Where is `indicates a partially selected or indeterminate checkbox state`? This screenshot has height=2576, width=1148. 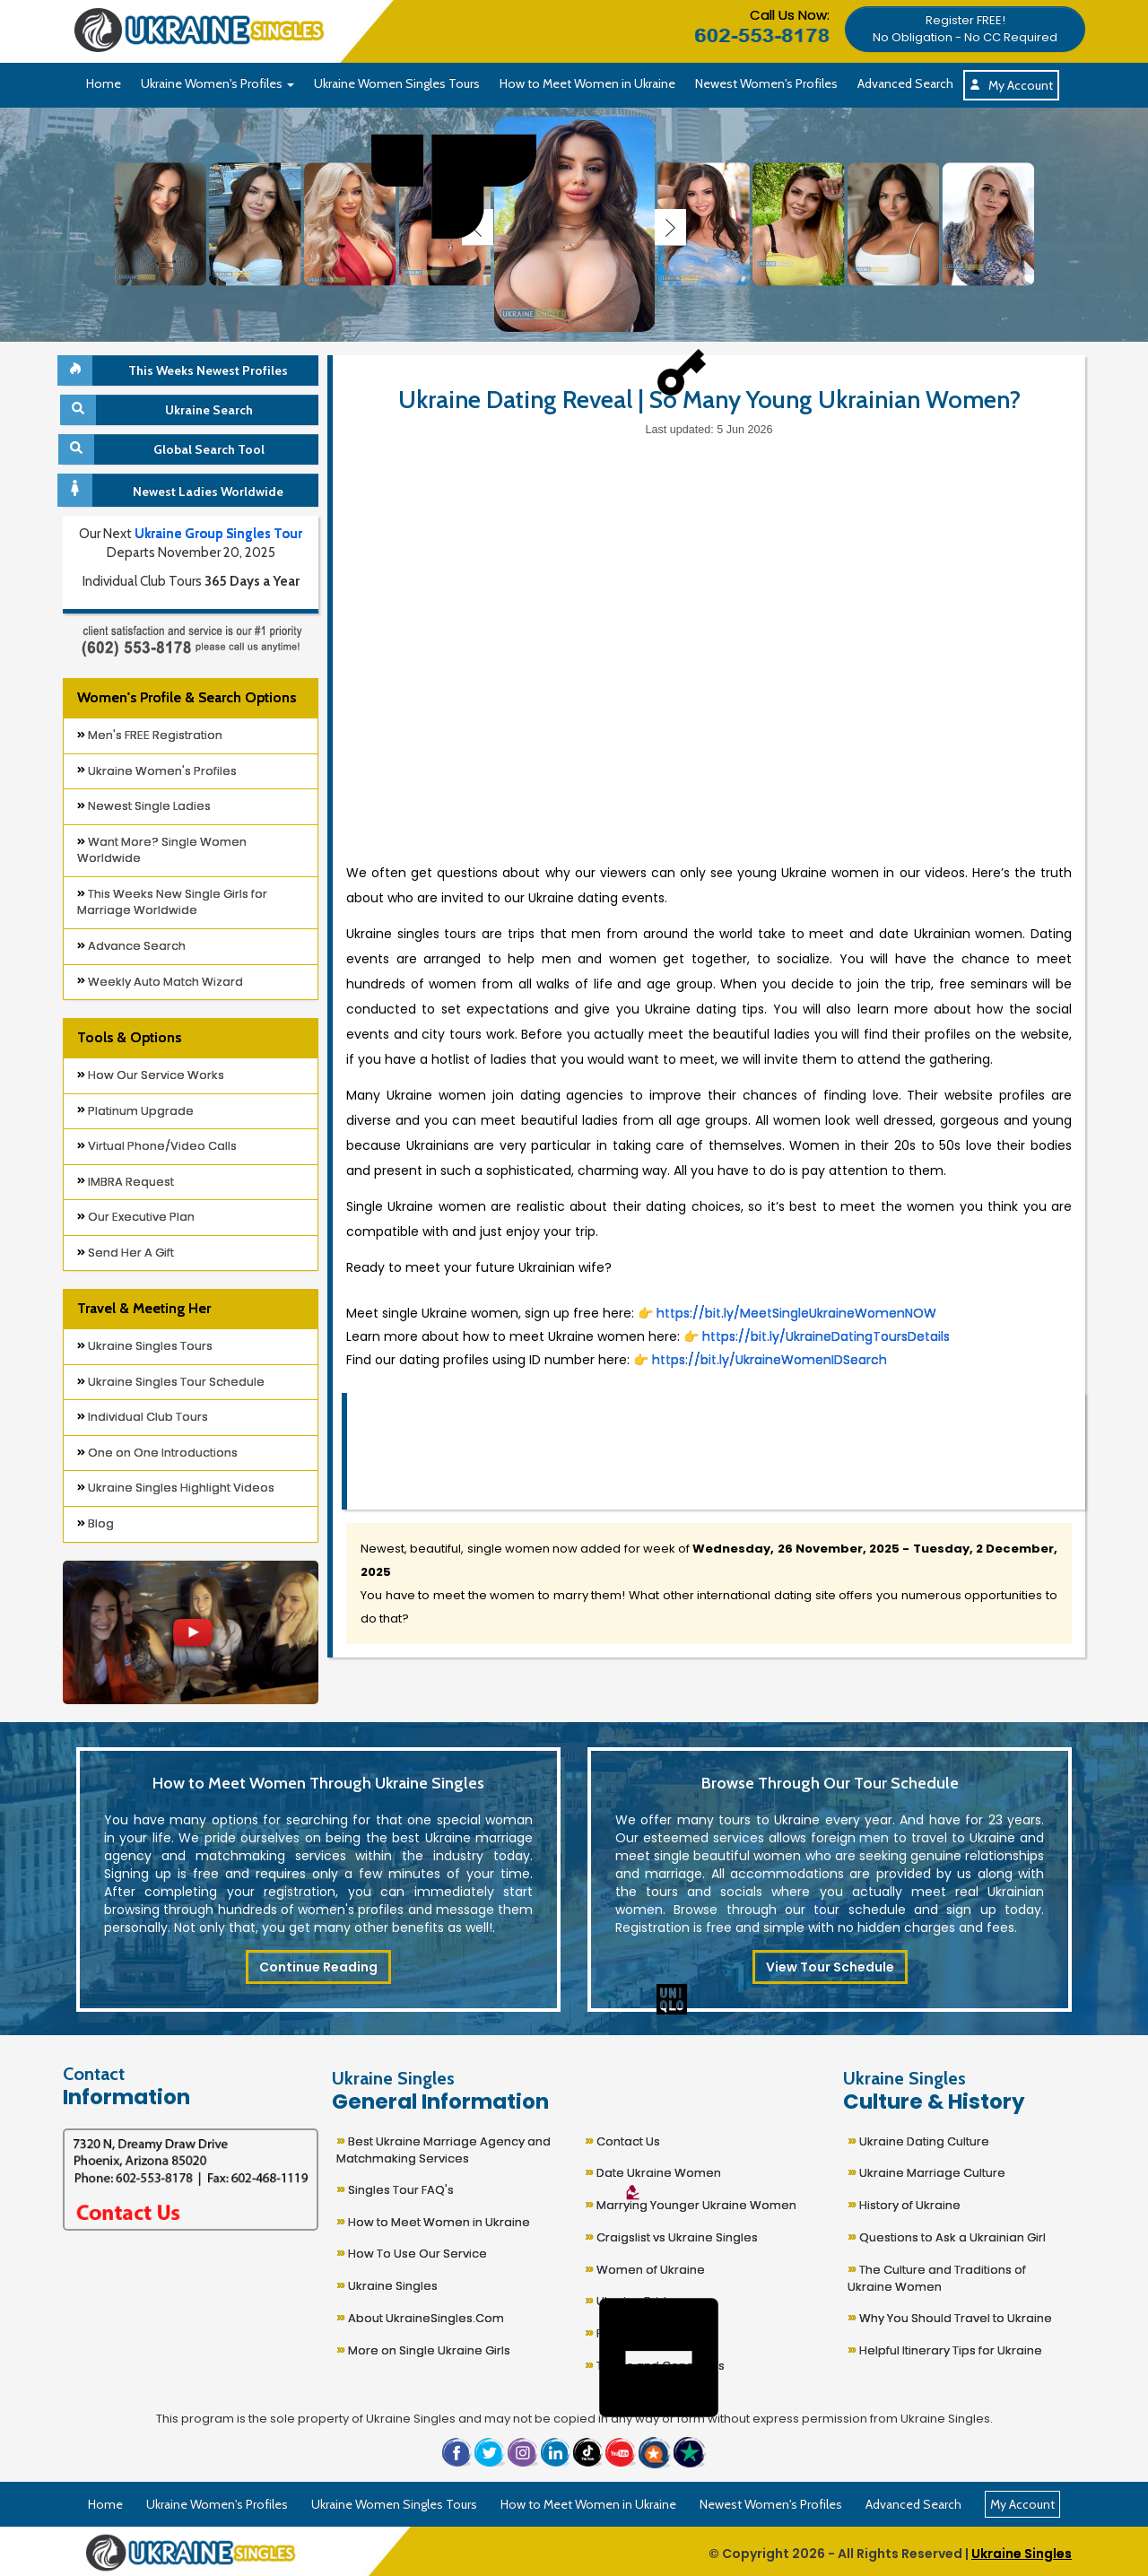
indicates a partially selected or indeterminate checkbox state is located at coordinates (658, 2357).